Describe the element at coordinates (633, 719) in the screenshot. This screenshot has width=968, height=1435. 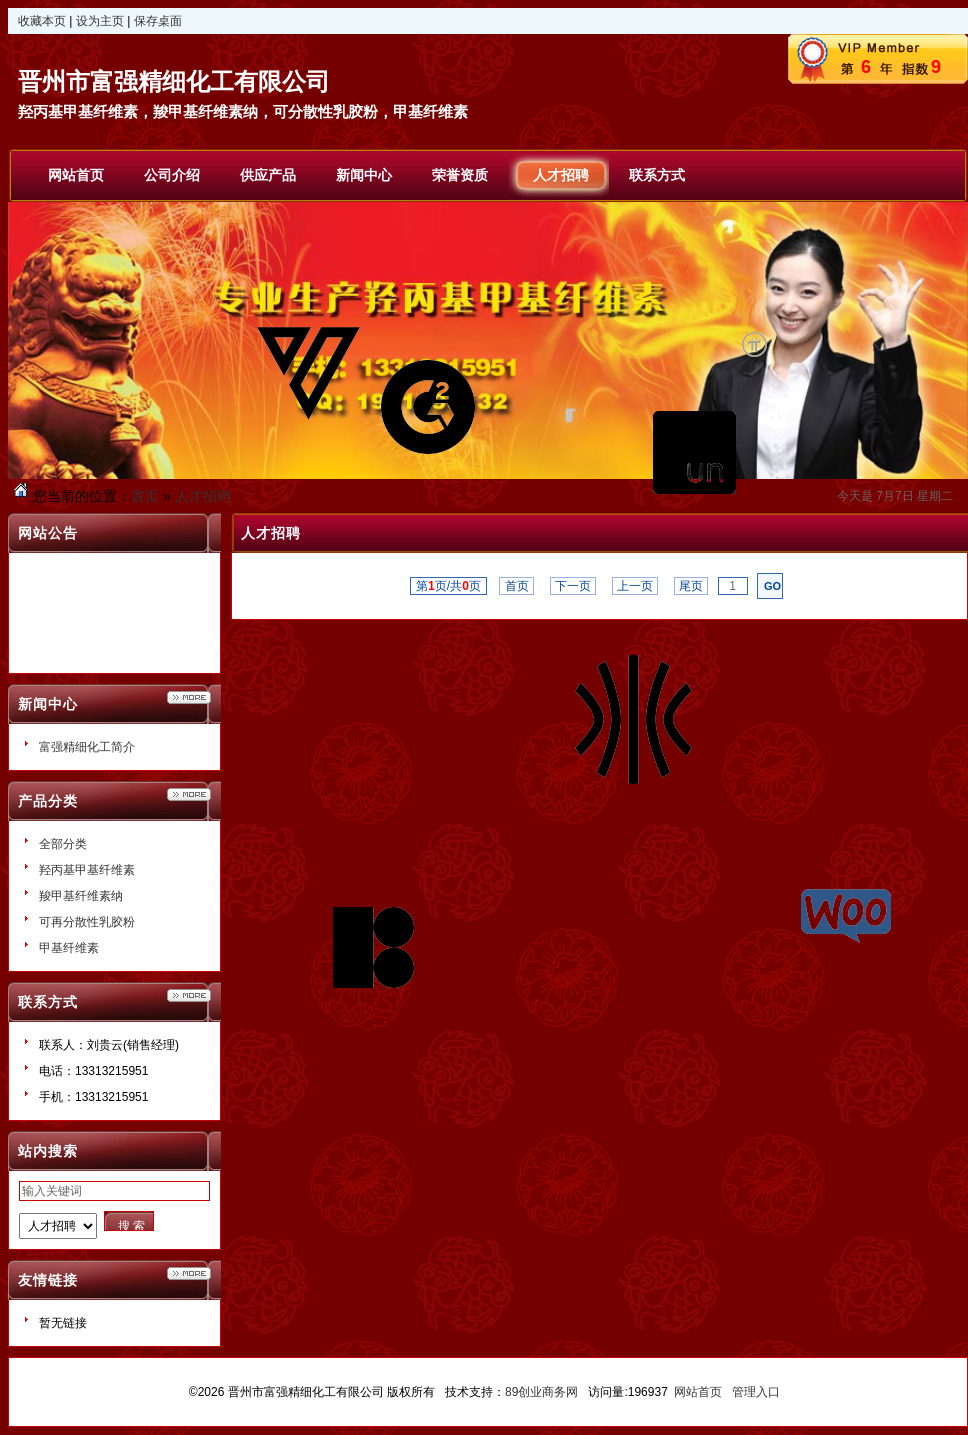
I see `talos logo` at that location.